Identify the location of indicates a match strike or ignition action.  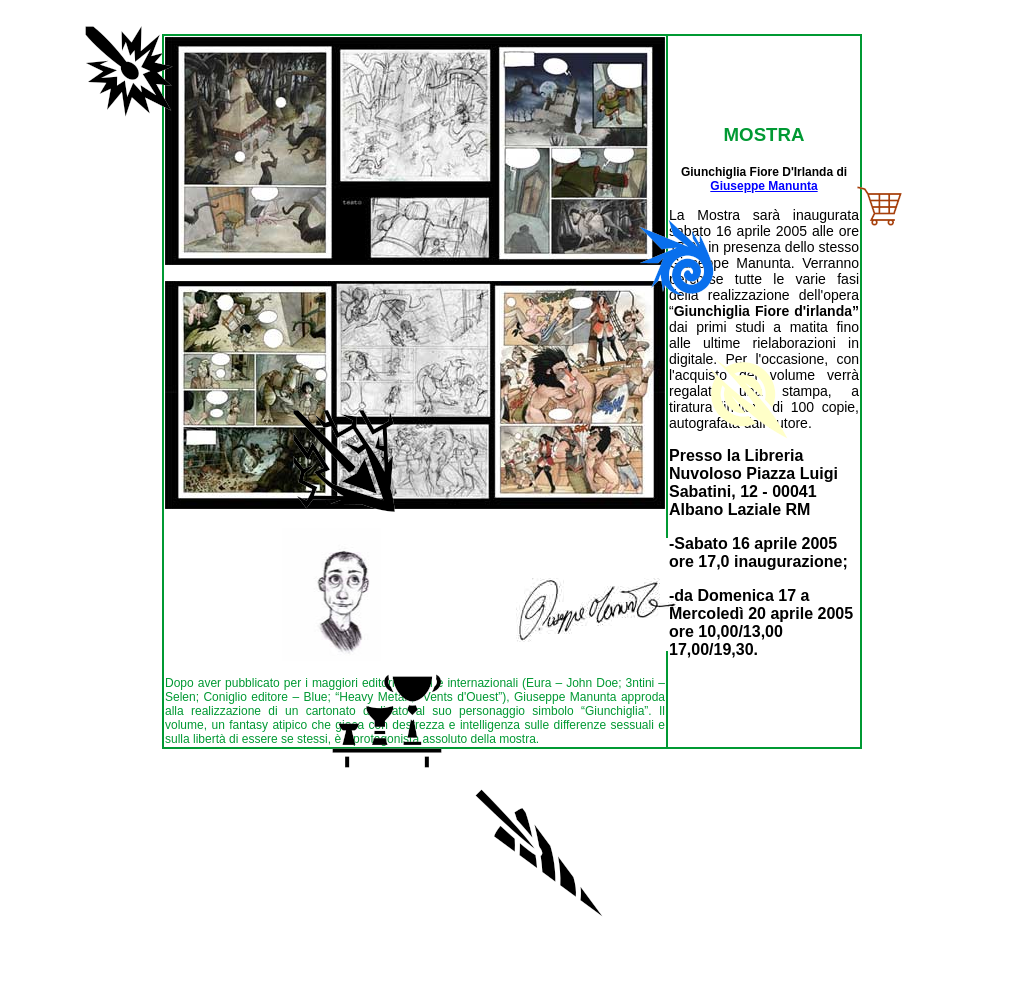
(131, 72).